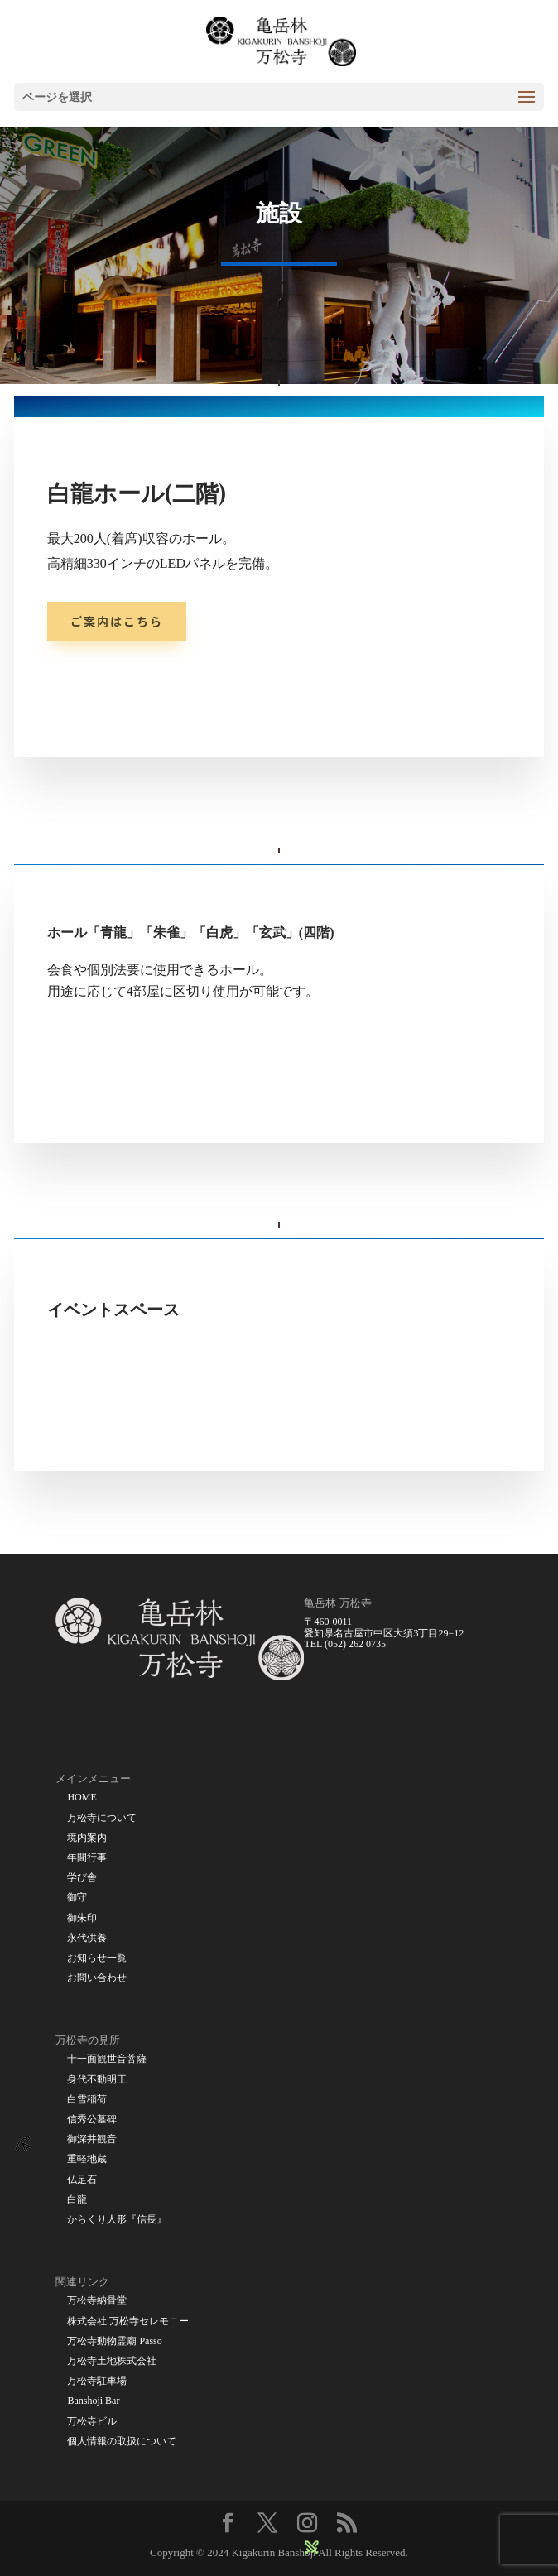 The width and height of the screenshot is (558, 2576). Describe the element at coordinates (311, 2547) in the screenshot. I see `initiate battle or combat mode` at that location.